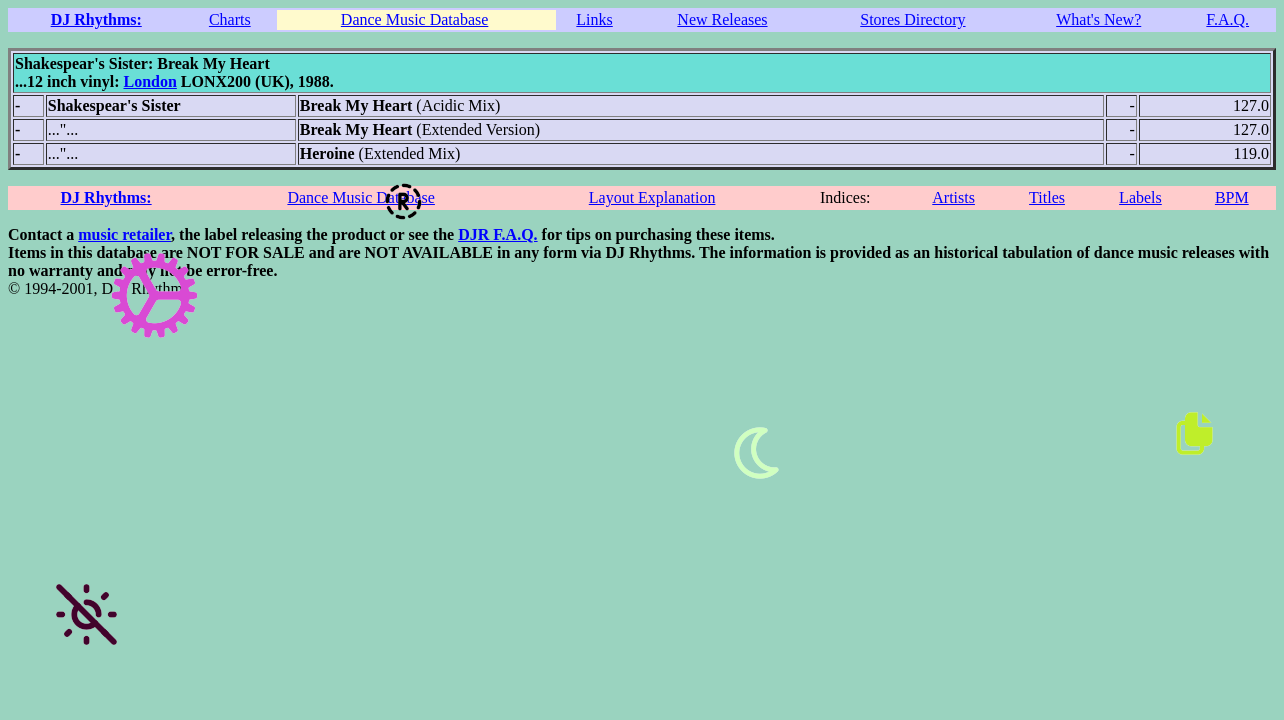 The height and width of the screenshot is (720, 1284). I want to click on disable light mode or brightness, so click(86, 614).